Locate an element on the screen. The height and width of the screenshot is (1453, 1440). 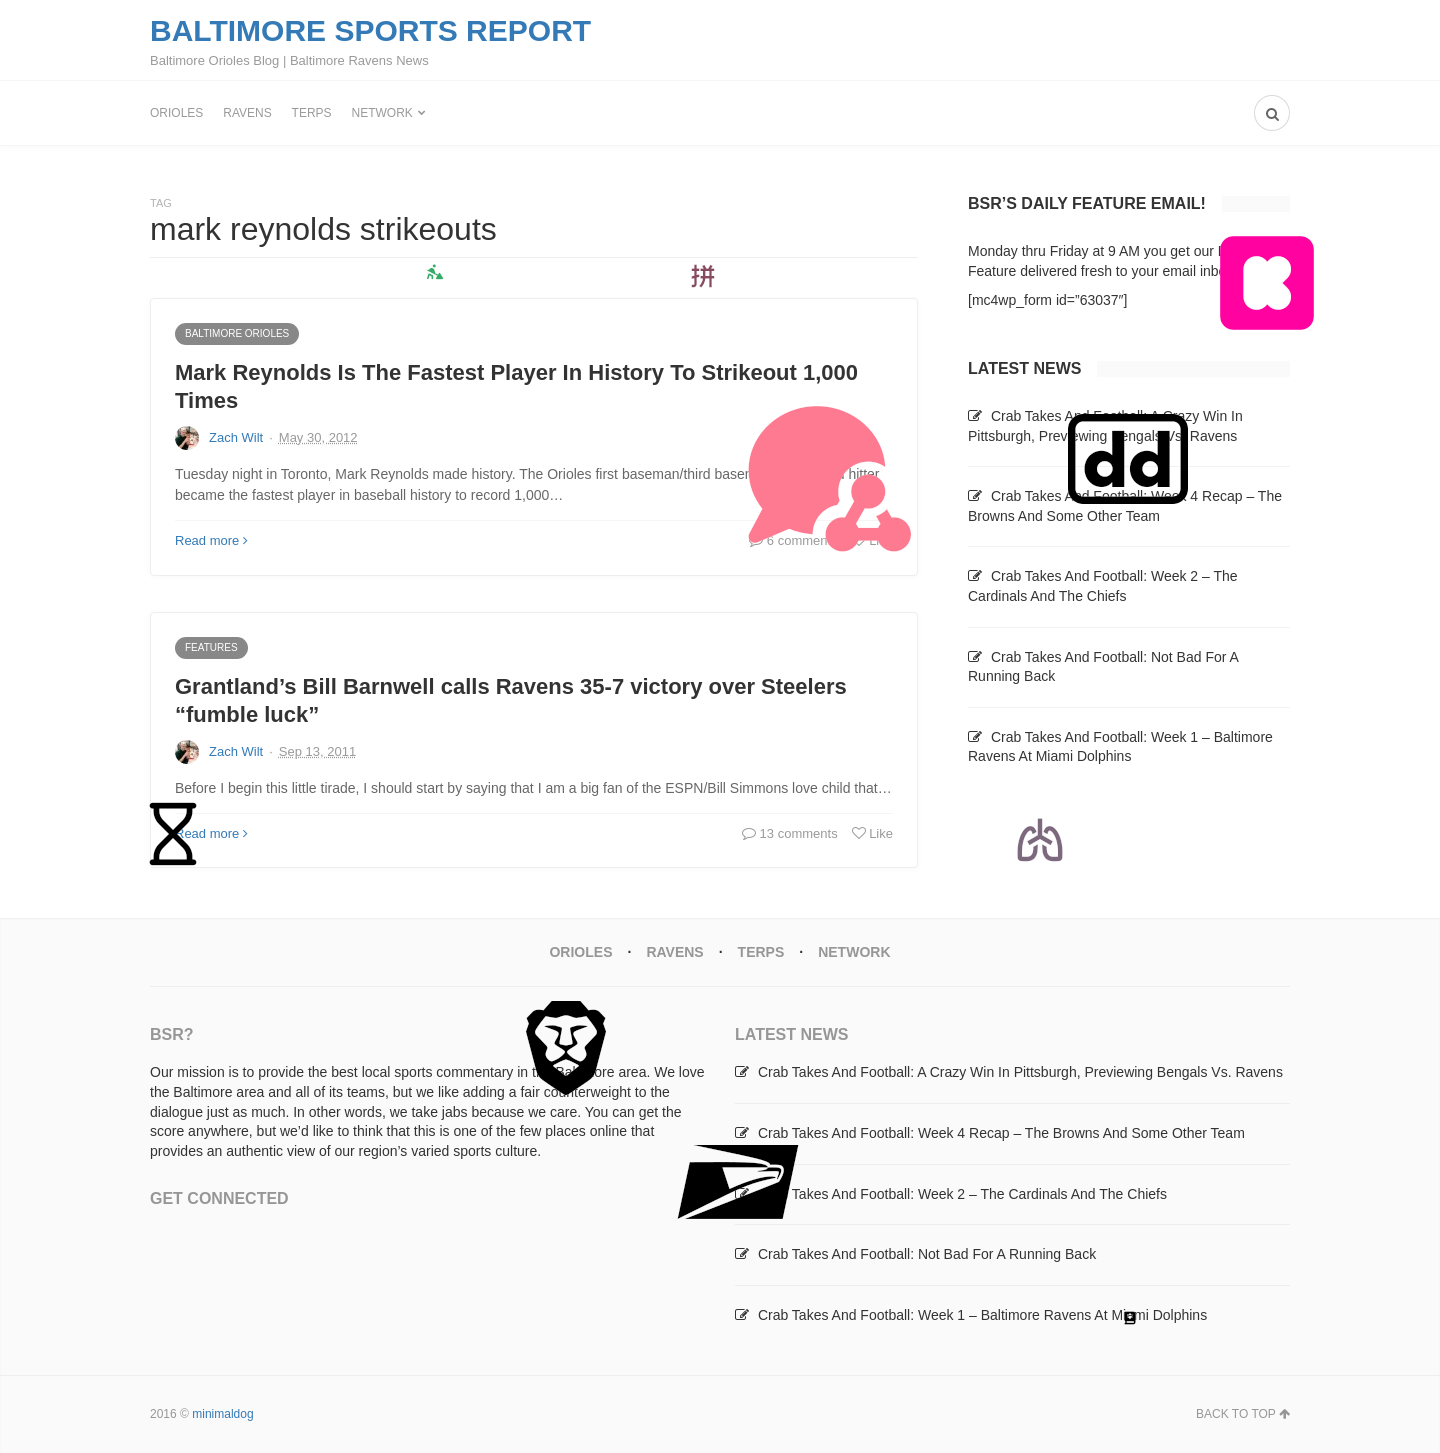
view connected conversations or message threads is located at coordinates (825, 474).